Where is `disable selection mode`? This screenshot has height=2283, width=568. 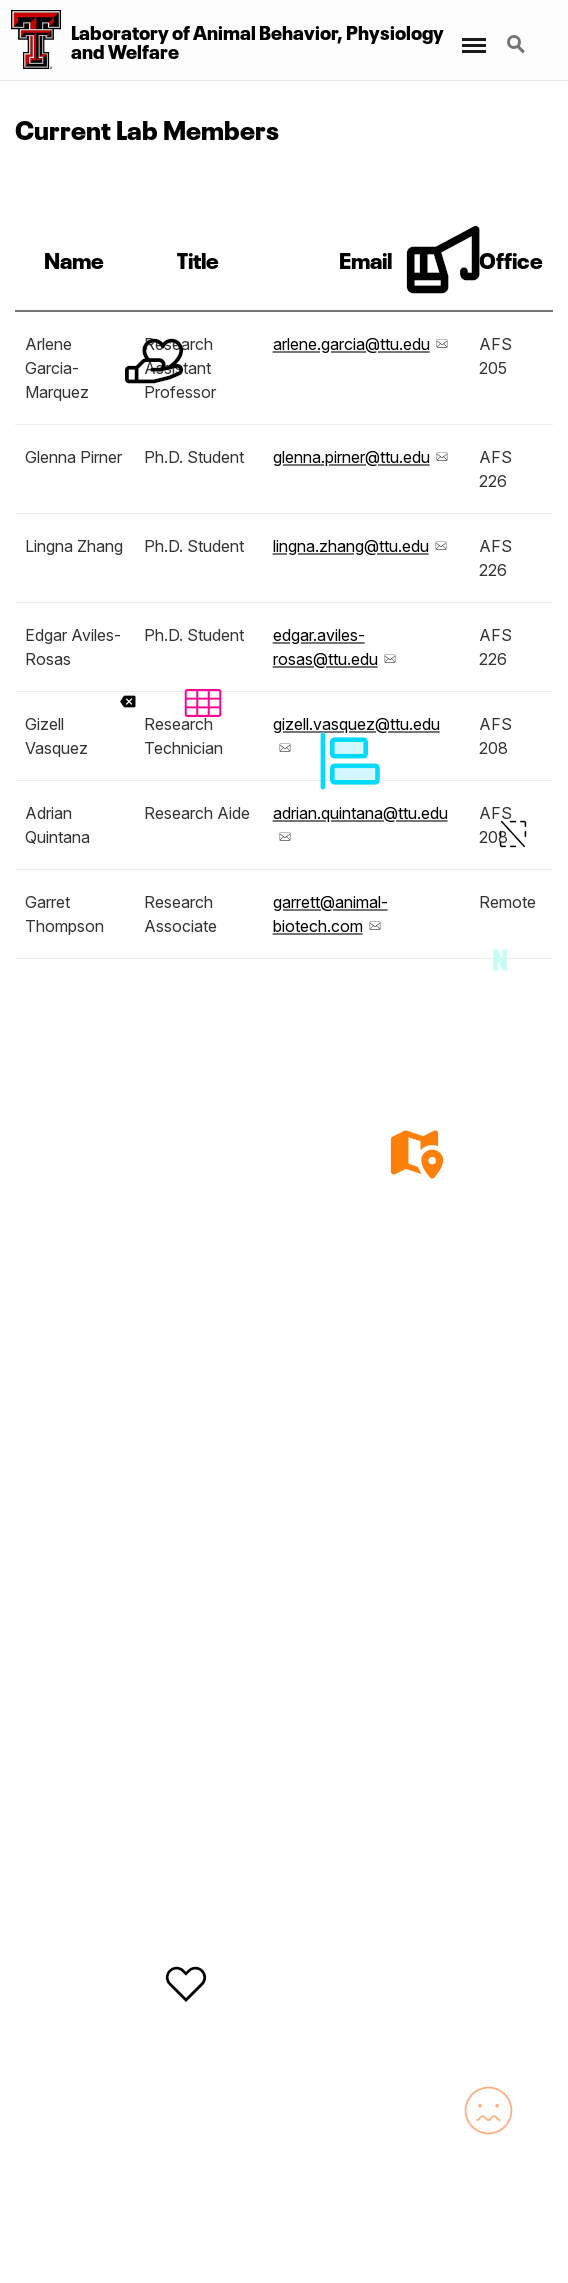 disable selection mode is located at coordinates (513, 834).